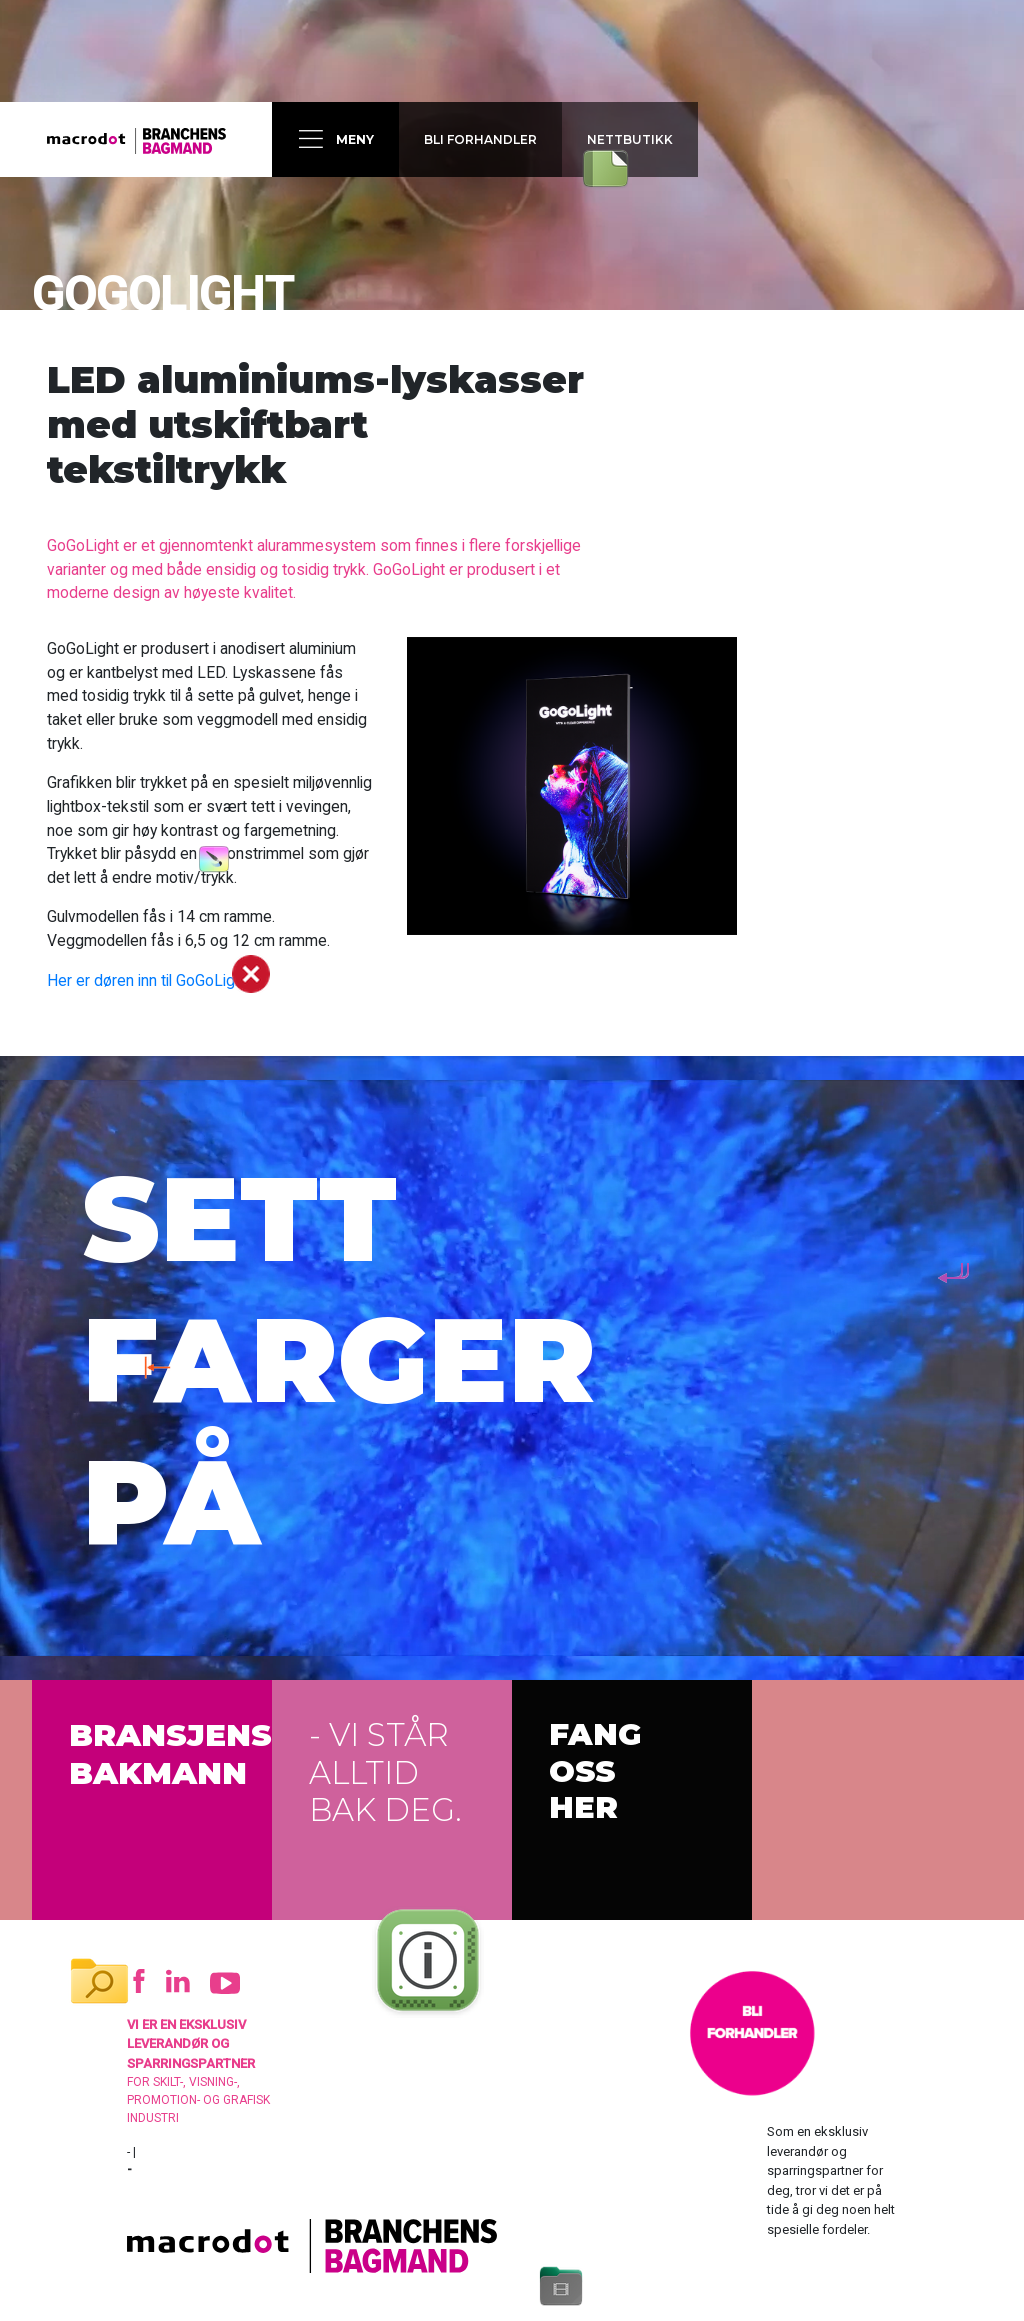  I want to click on open your videos folder, so click(561, 2286).